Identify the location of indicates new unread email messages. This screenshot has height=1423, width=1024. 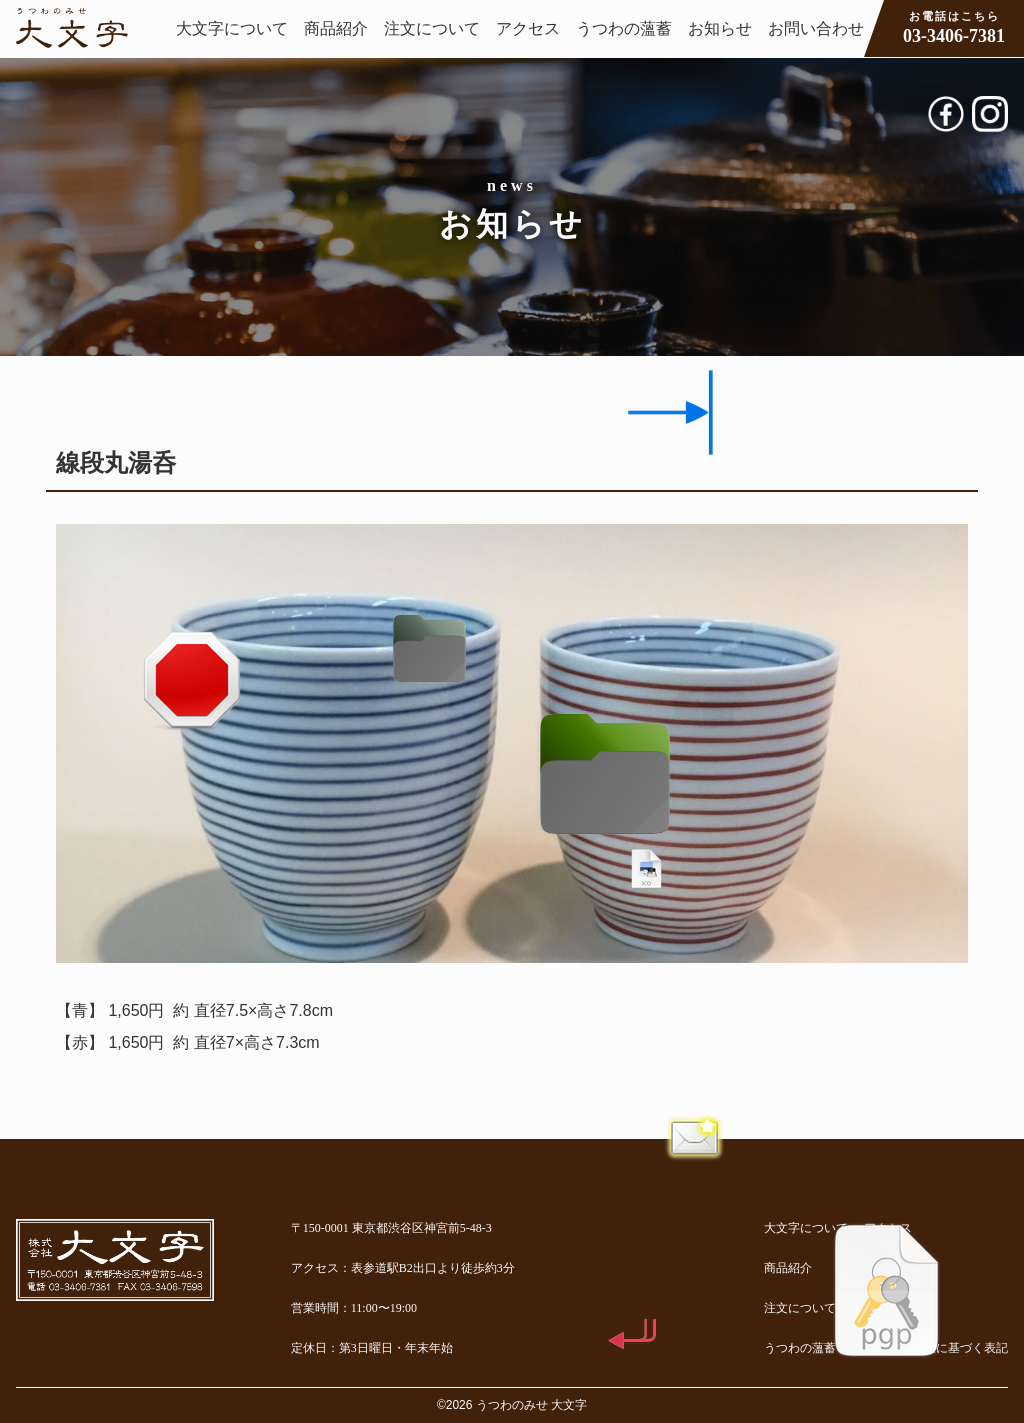
(694, 1138).